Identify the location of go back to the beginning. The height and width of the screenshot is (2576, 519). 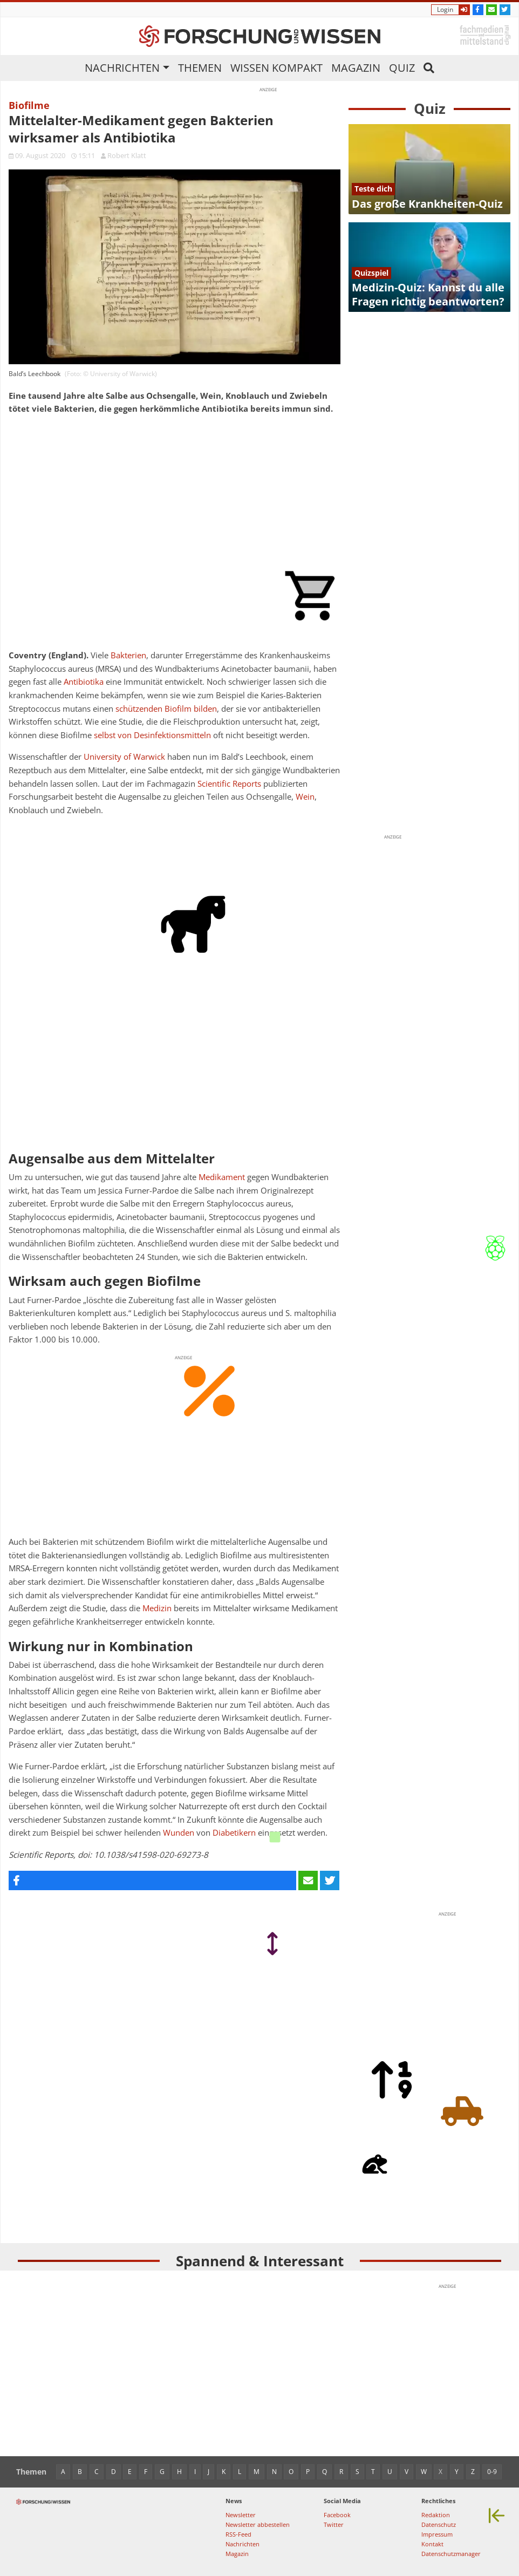
(496, 2516).